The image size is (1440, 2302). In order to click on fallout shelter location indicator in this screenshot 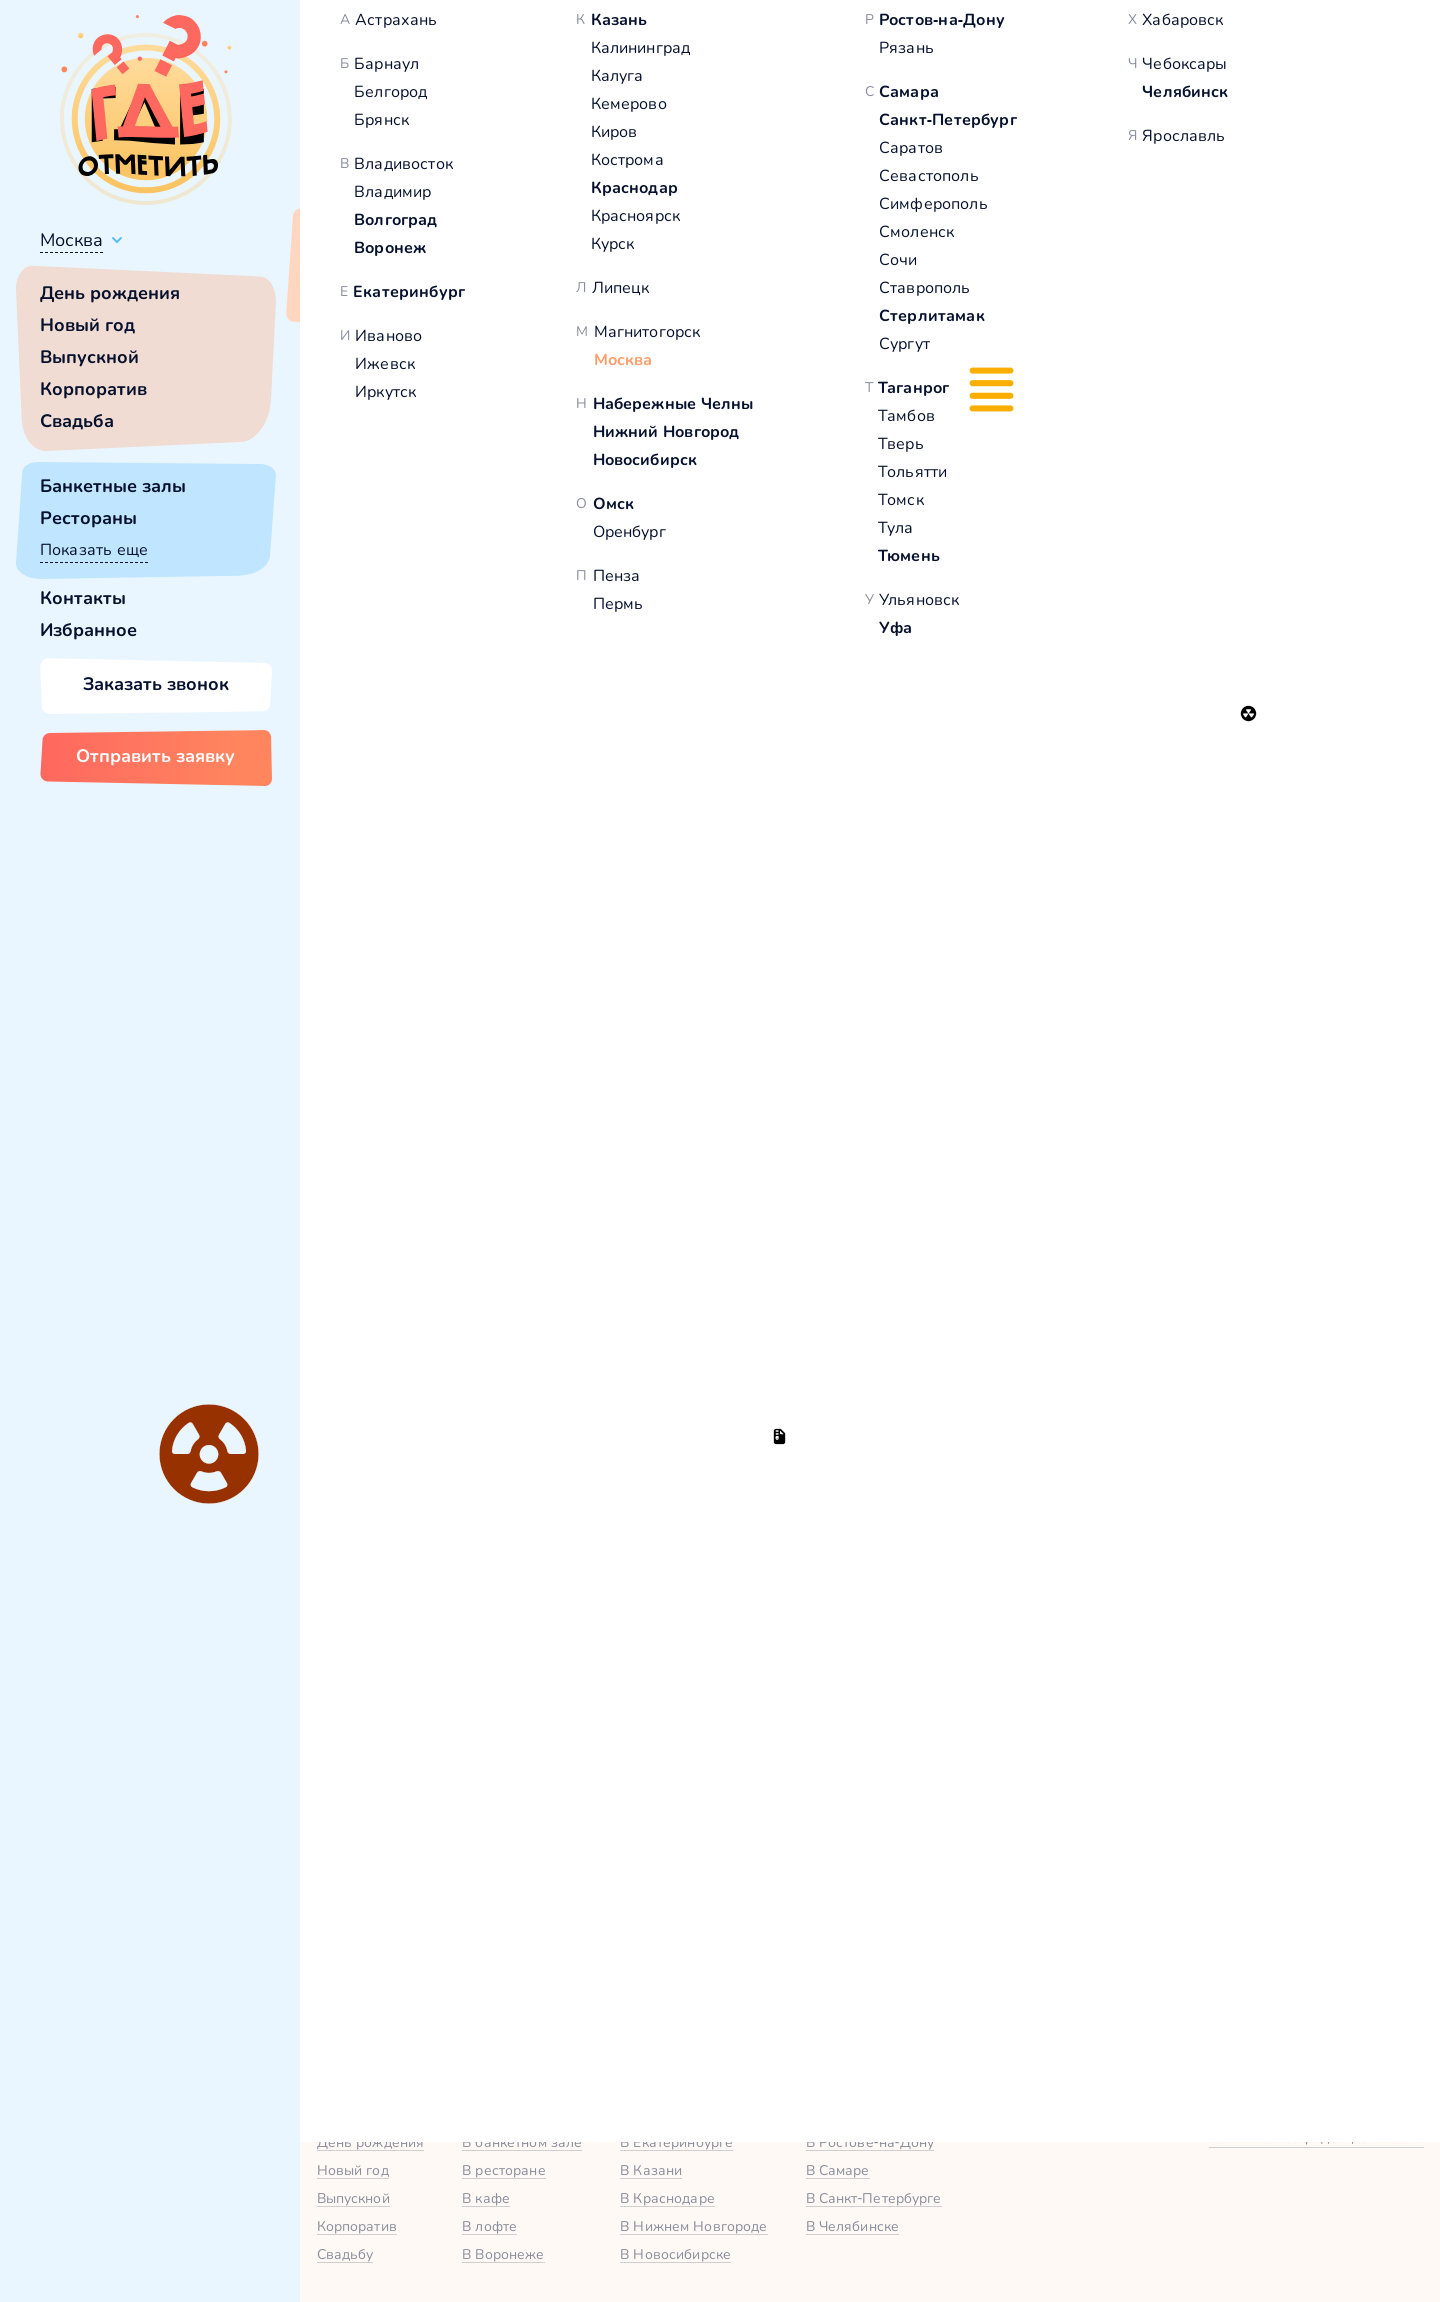, I will do `click(1248, 713)`.